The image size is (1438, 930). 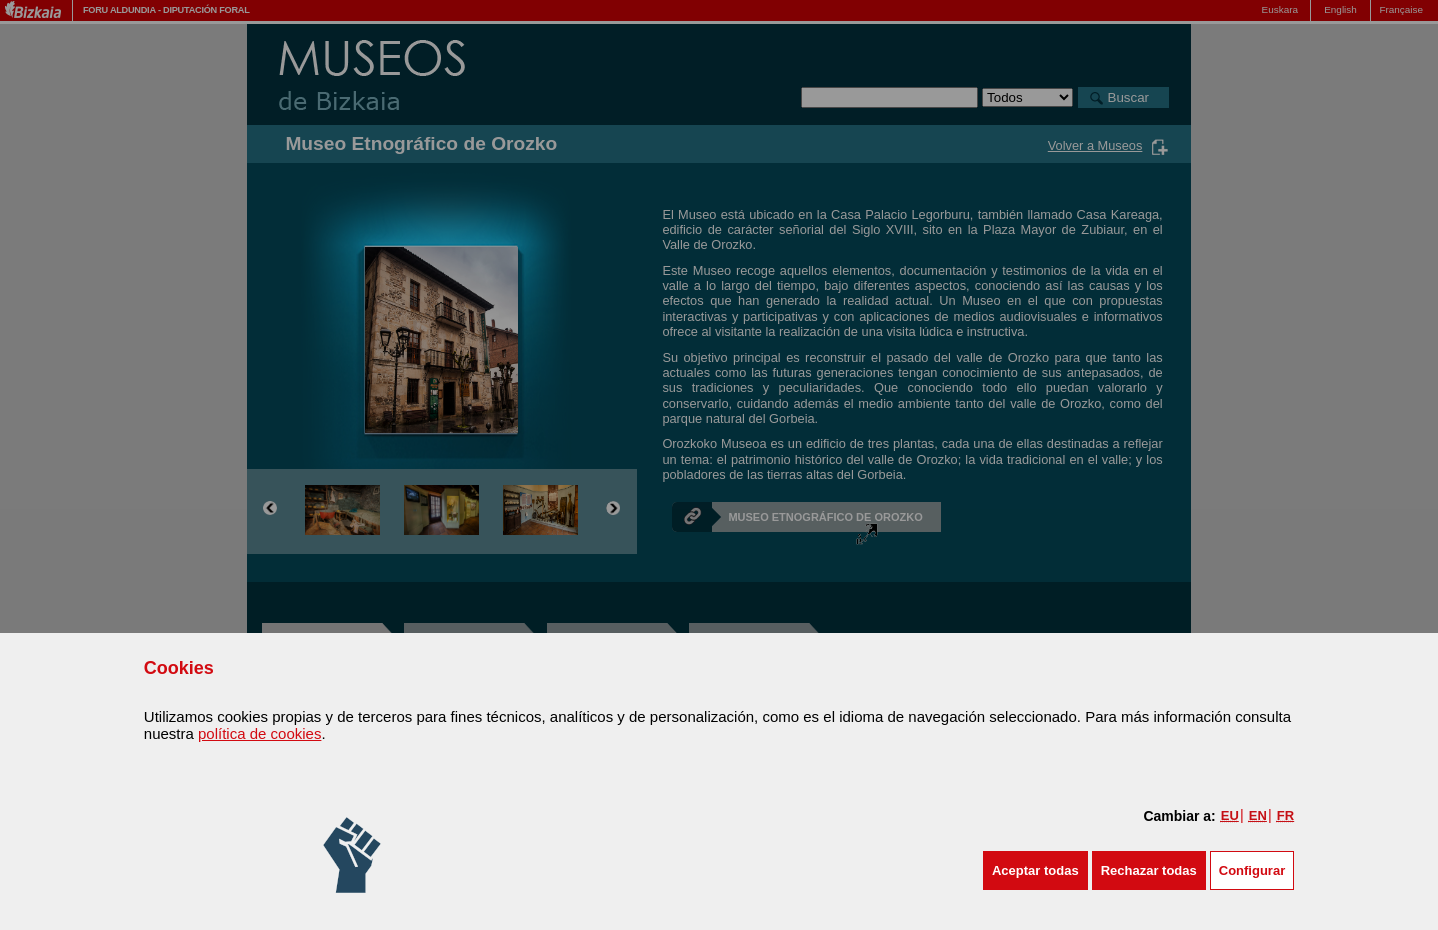 What do you see at coordinates (352, 855) in the screenshot?
I see `indicates strength or power action in a game` at bounding box center [352, 855].